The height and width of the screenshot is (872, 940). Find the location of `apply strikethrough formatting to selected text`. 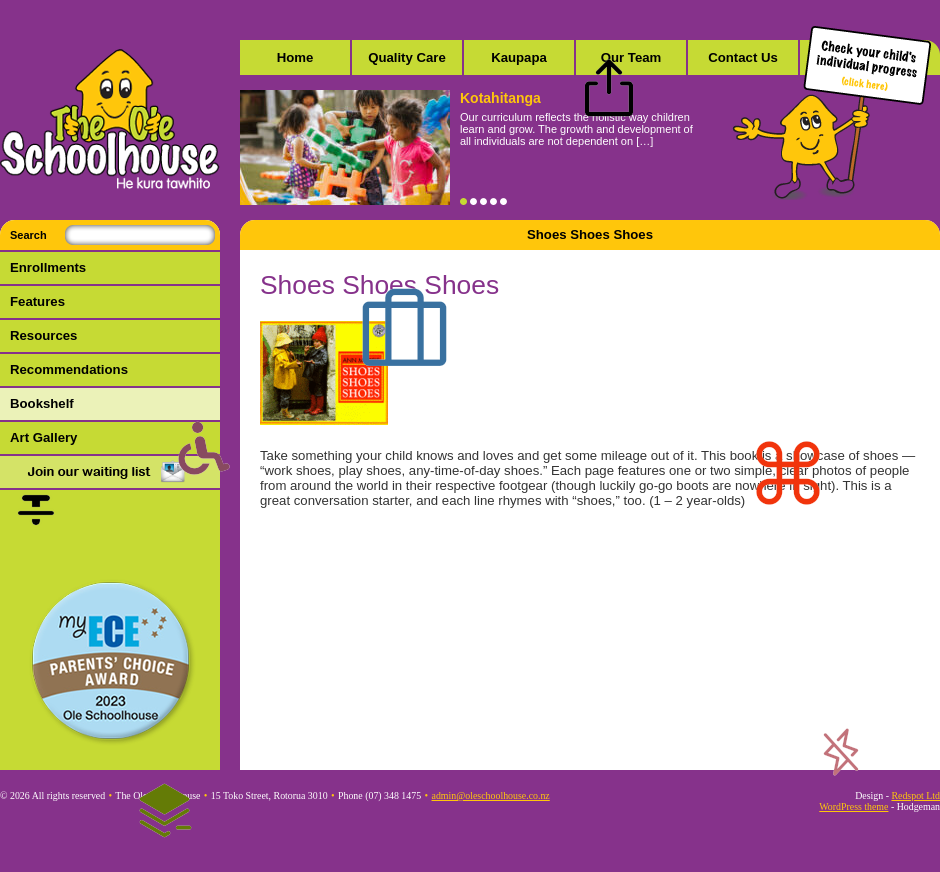

apply strikethrough formatting to selected text is located at coordinates (36, 511).